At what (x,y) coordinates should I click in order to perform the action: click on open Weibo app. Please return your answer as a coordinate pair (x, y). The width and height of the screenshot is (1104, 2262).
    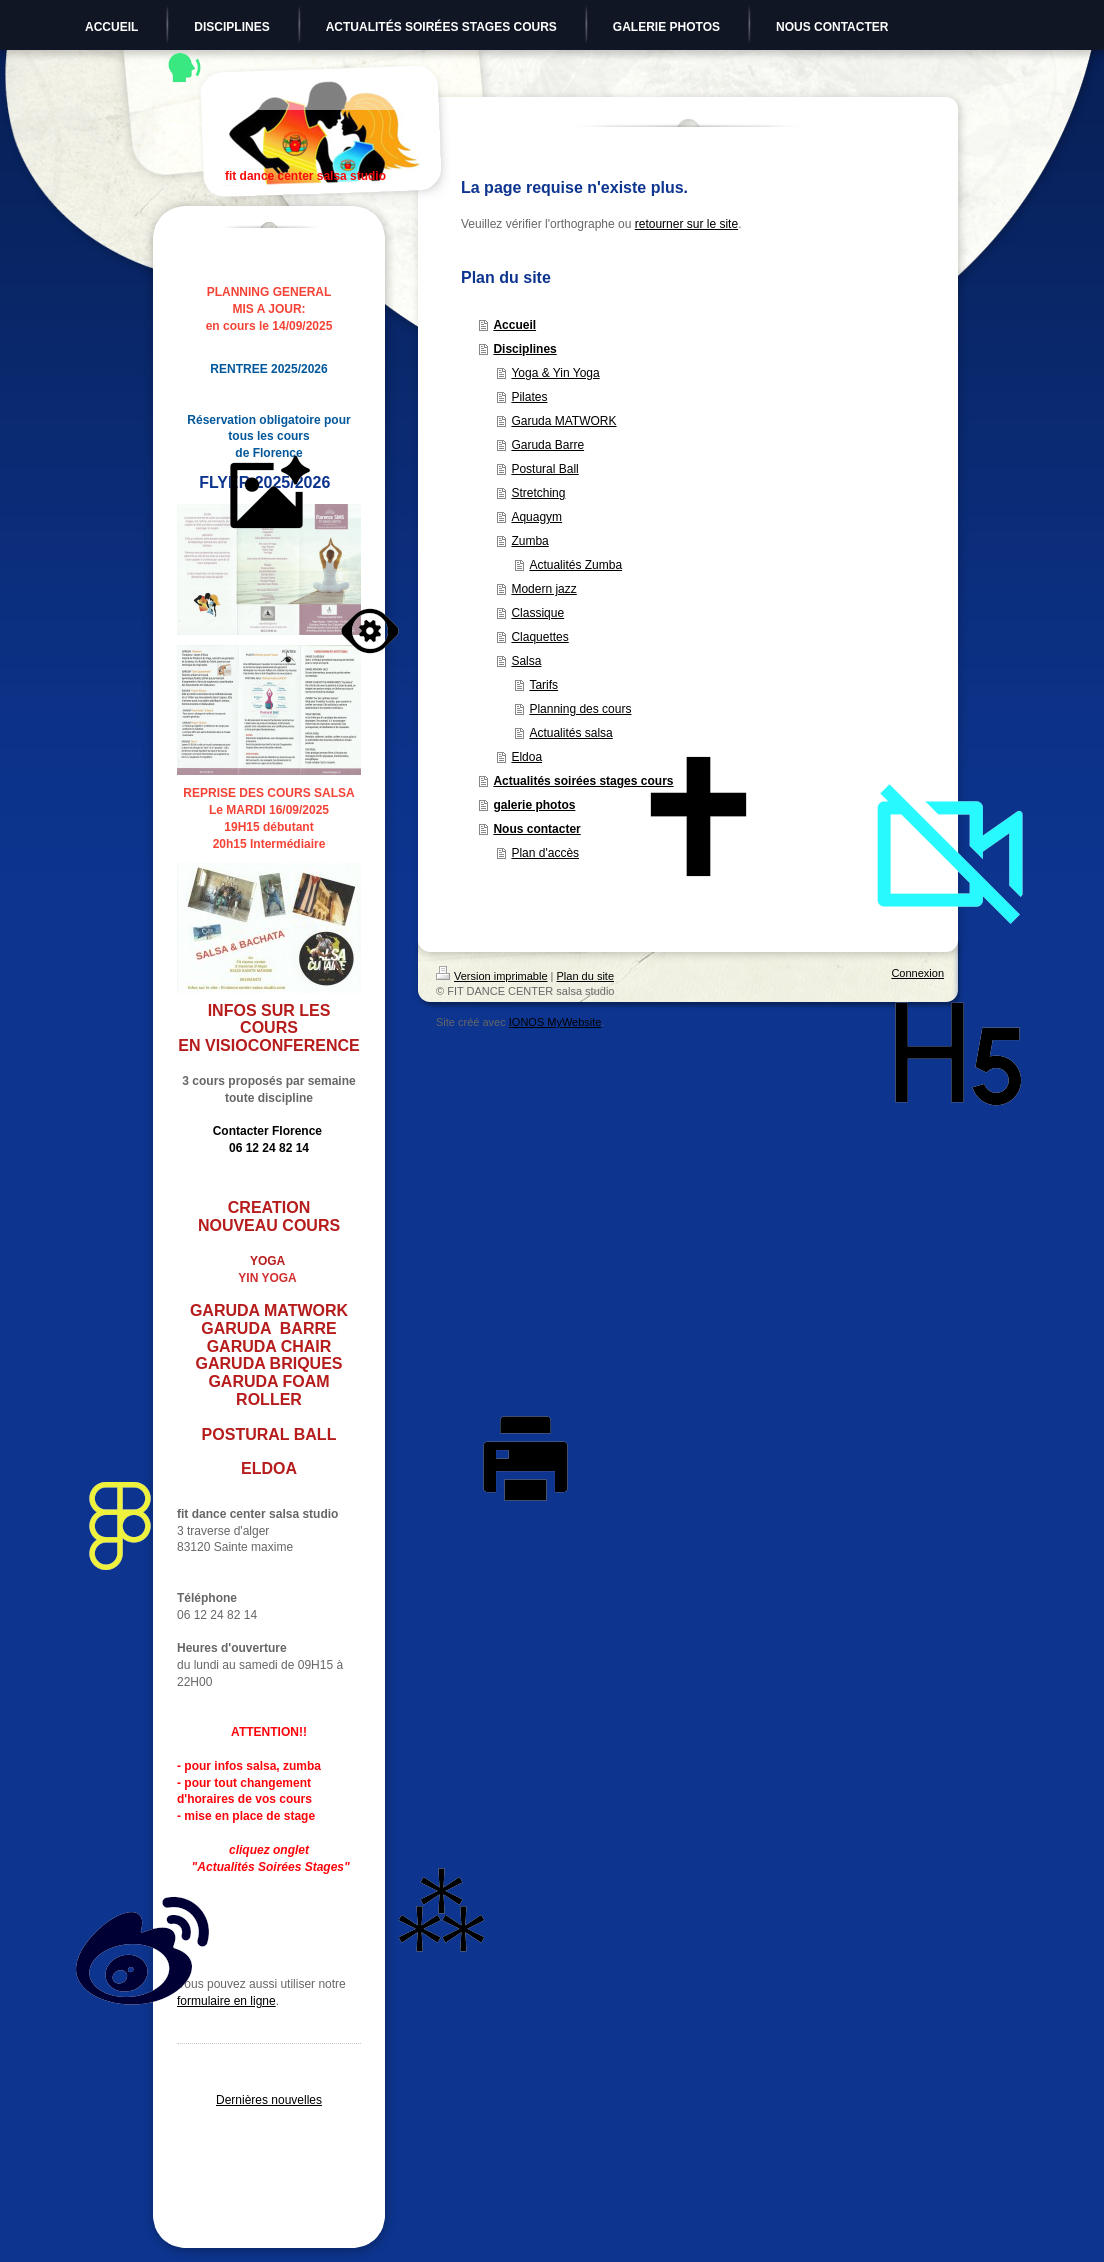
    Looking at the image, I should click on (142, 1952).